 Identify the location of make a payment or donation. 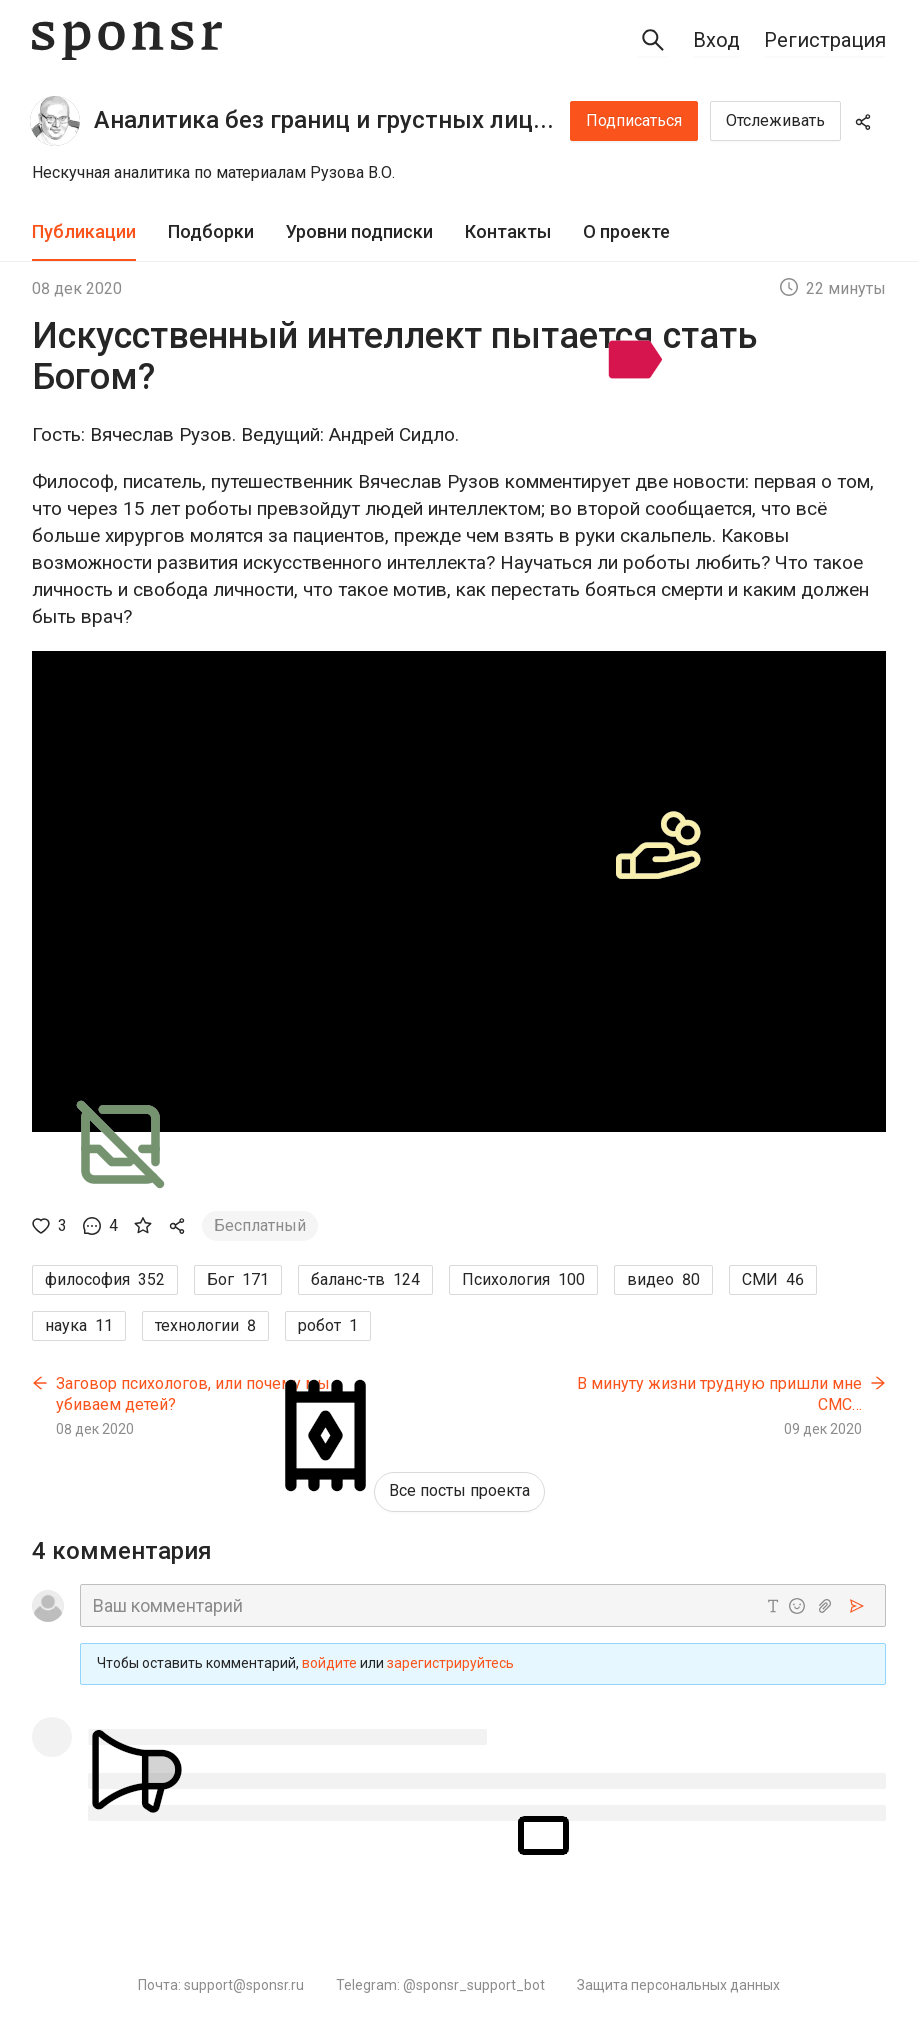
(661, 848).